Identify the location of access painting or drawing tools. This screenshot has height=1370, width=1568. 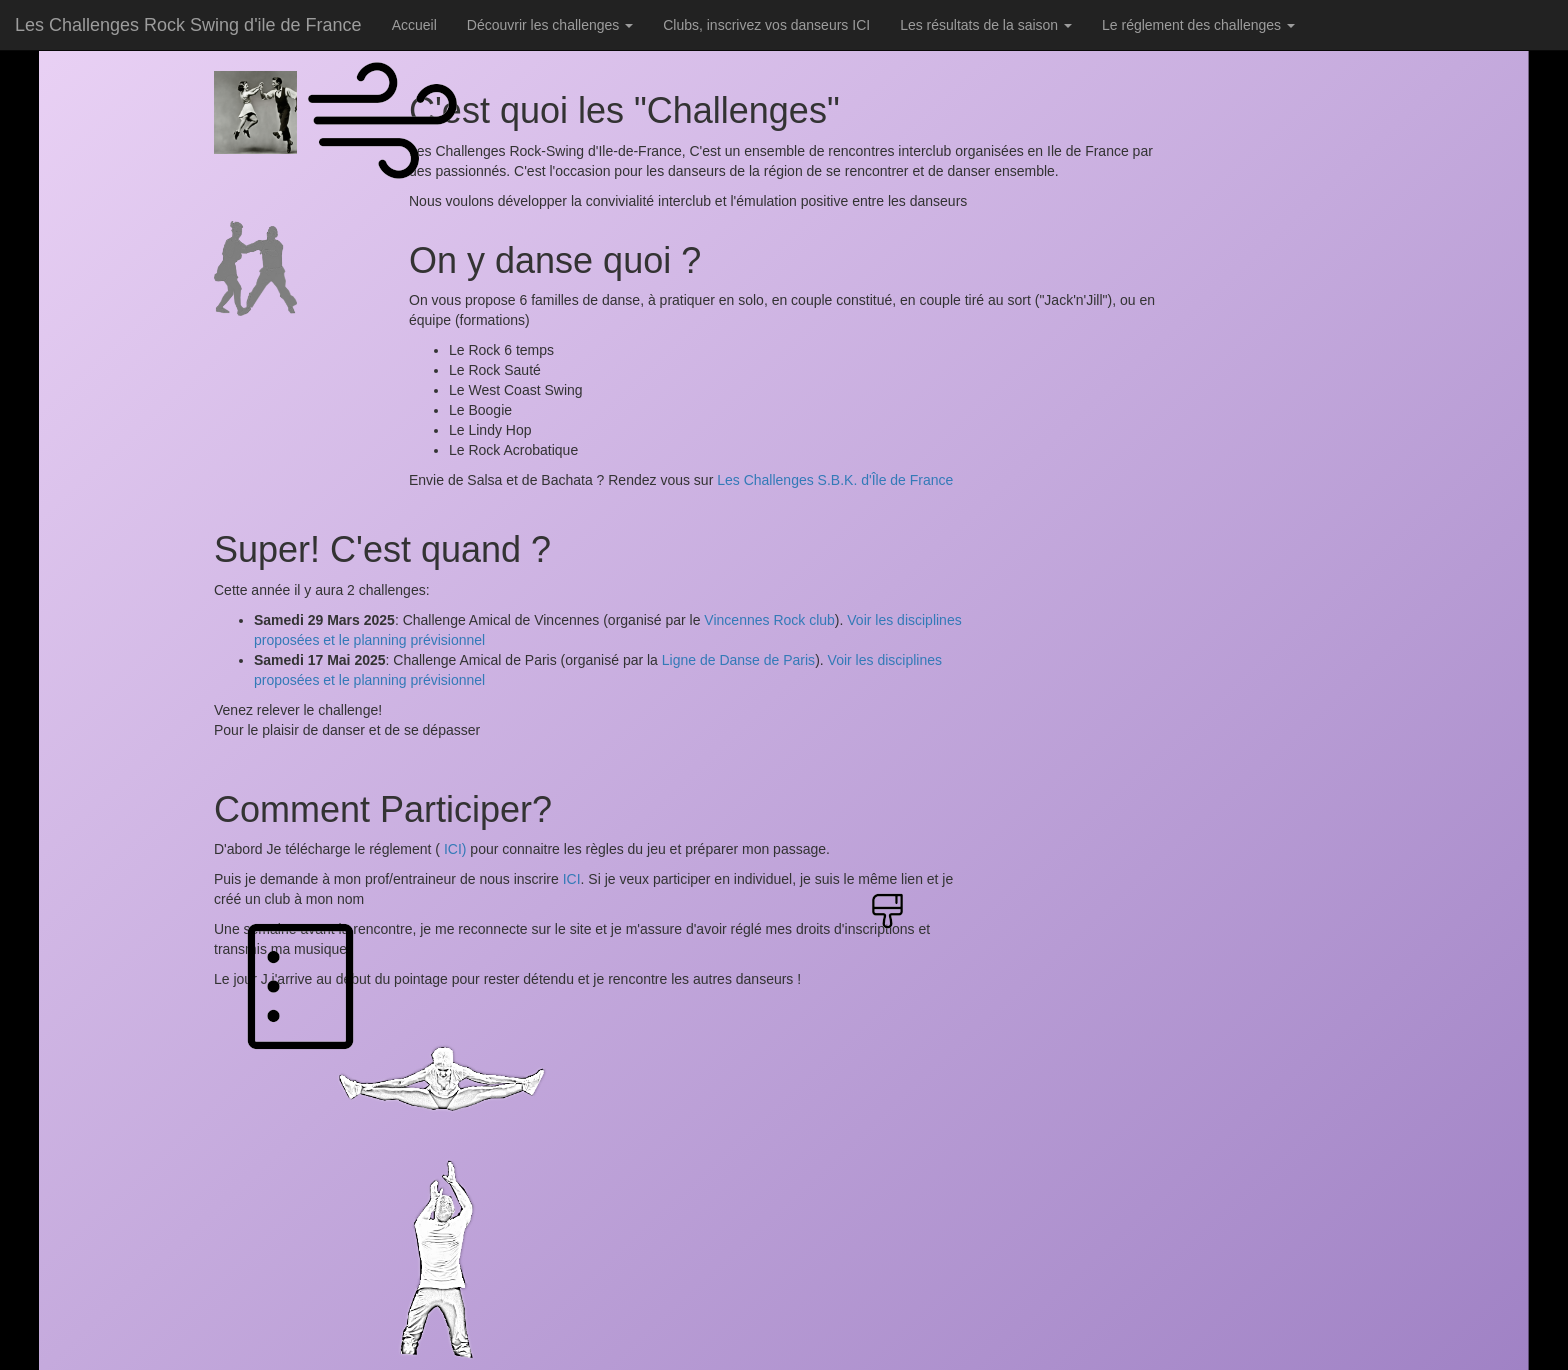
(887, 910).